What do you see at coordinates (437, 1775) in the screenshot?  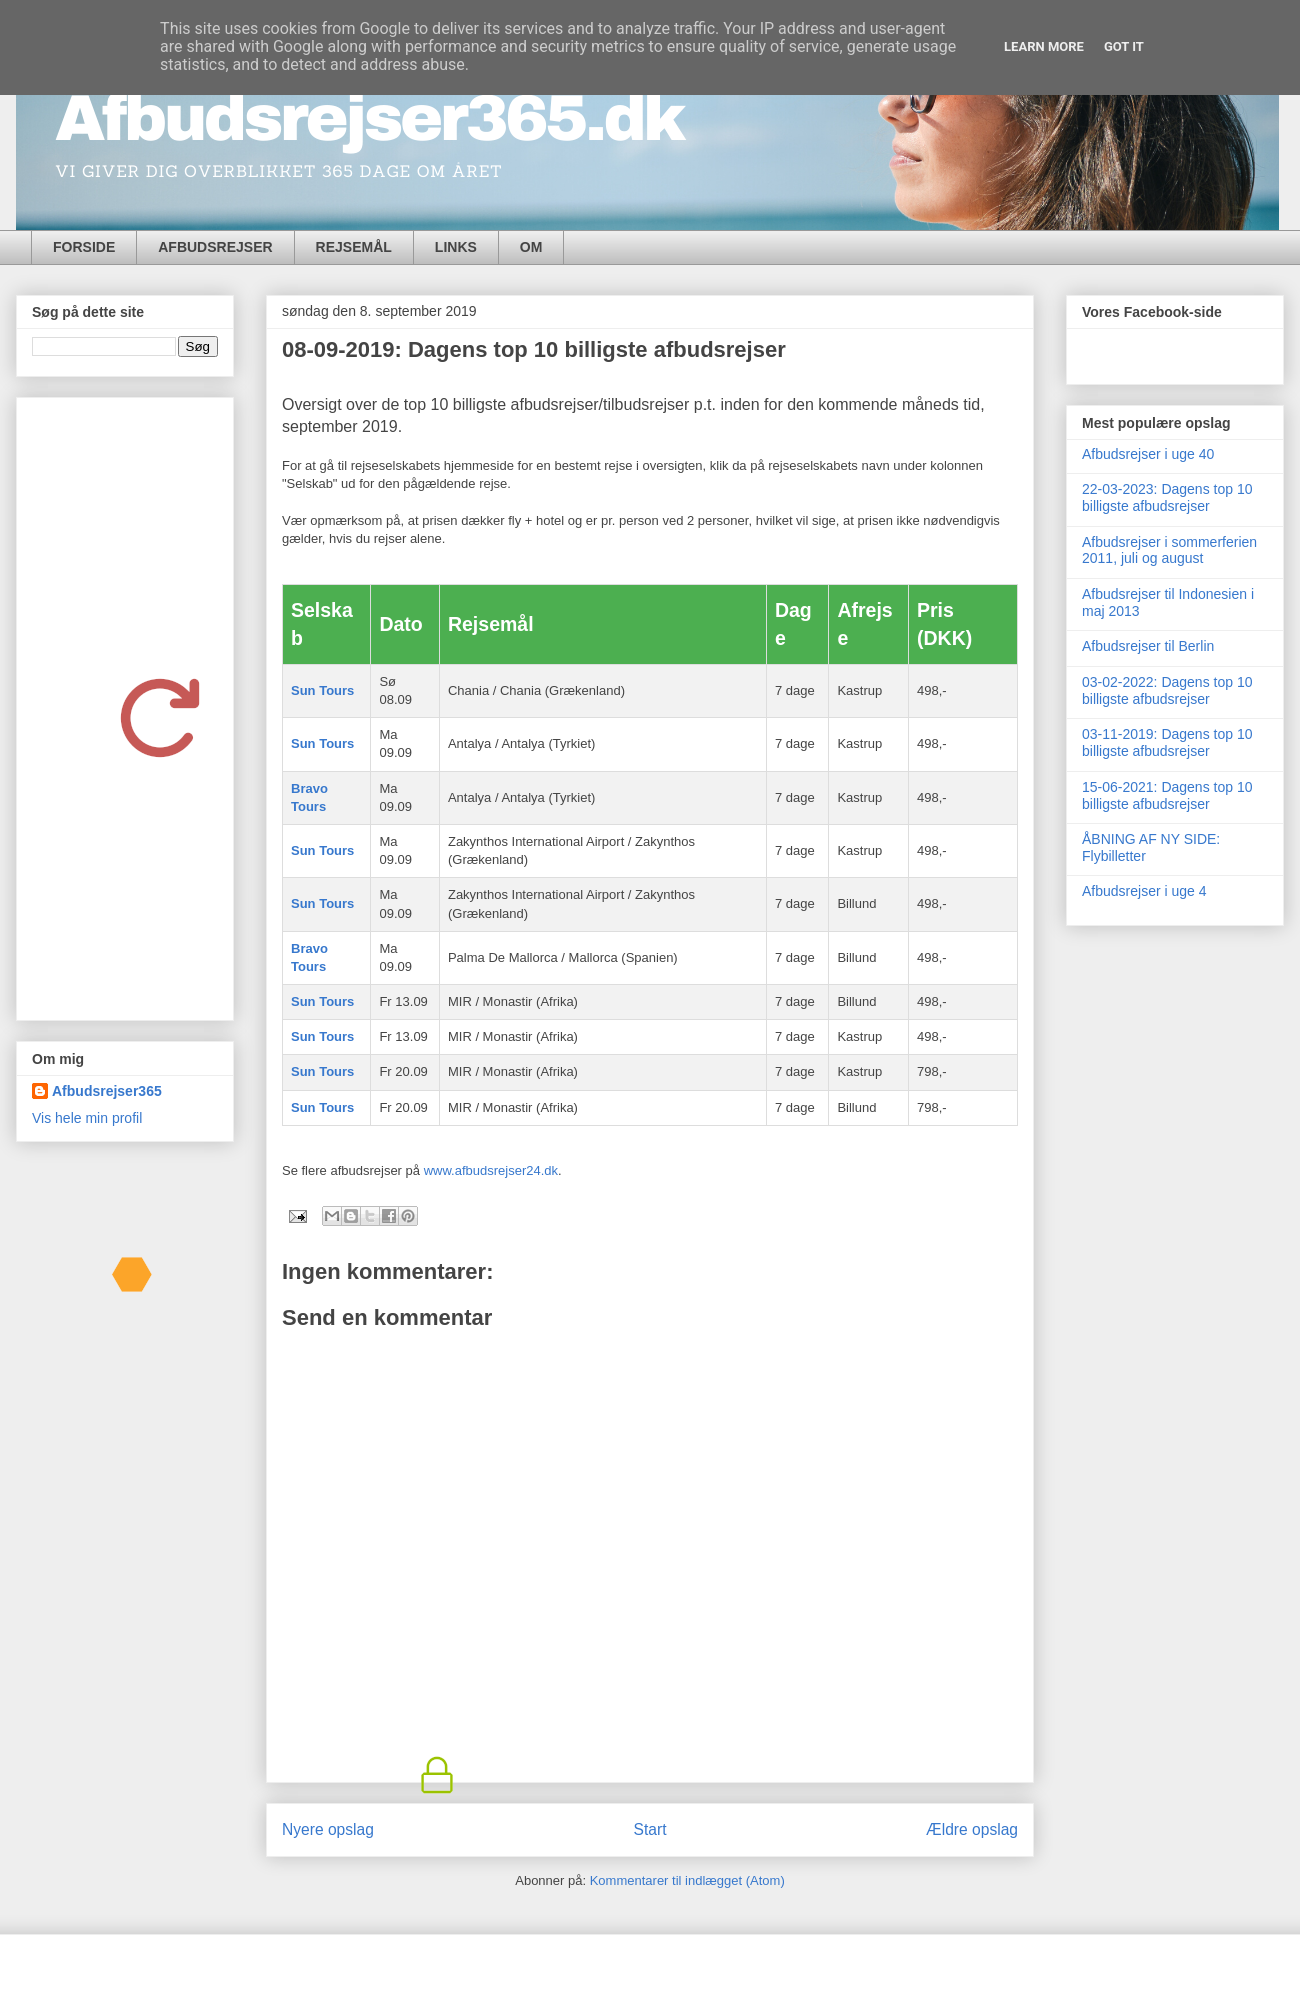 I see `indicates a locked or secured item` at bounding box center [437, 1775].